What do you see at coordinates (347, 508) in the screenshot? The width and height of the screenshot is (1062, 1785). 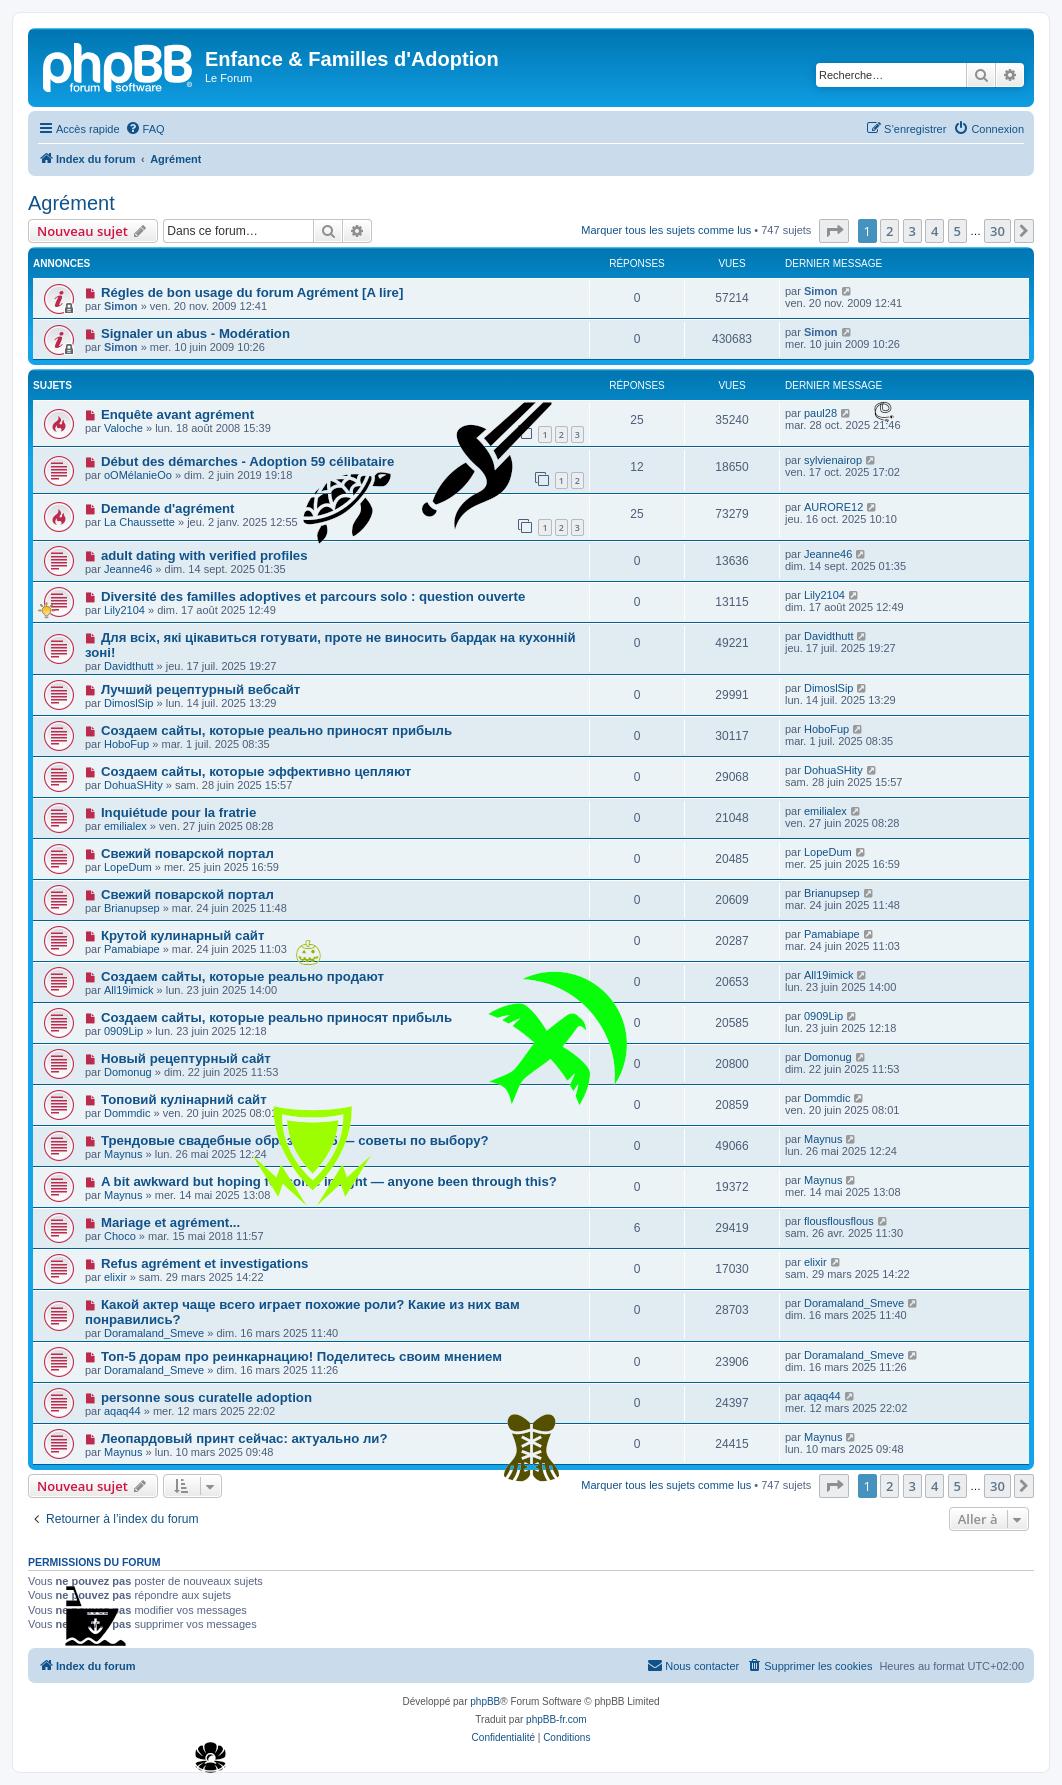 I see `indicates marine wildlife or ocean conservation content` at bounding box center [347, 508].